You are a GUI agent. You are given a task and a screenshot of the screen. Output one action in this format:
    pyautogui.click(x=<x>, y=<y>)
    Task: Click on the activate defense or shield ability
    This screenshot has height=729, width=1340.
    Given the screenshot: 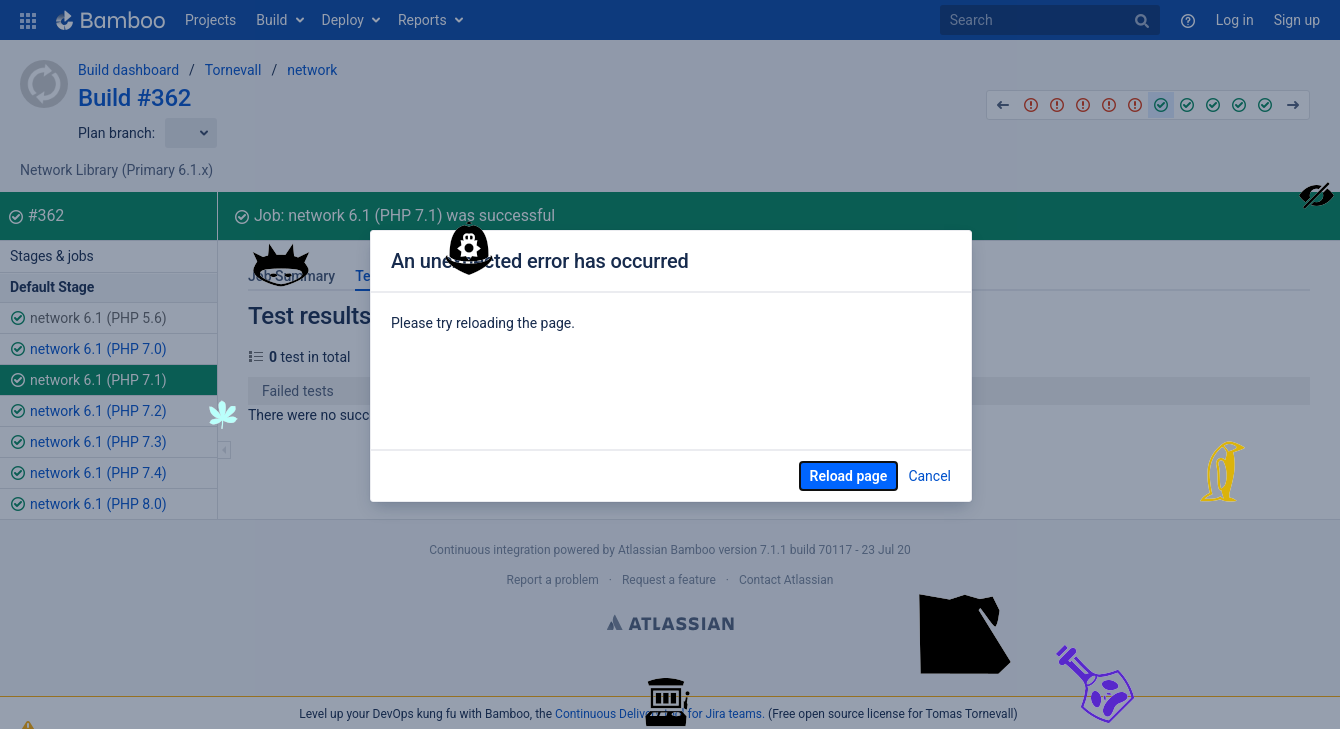 What is the action you would take?
    pyautogui.click(x=281, y=266)
    